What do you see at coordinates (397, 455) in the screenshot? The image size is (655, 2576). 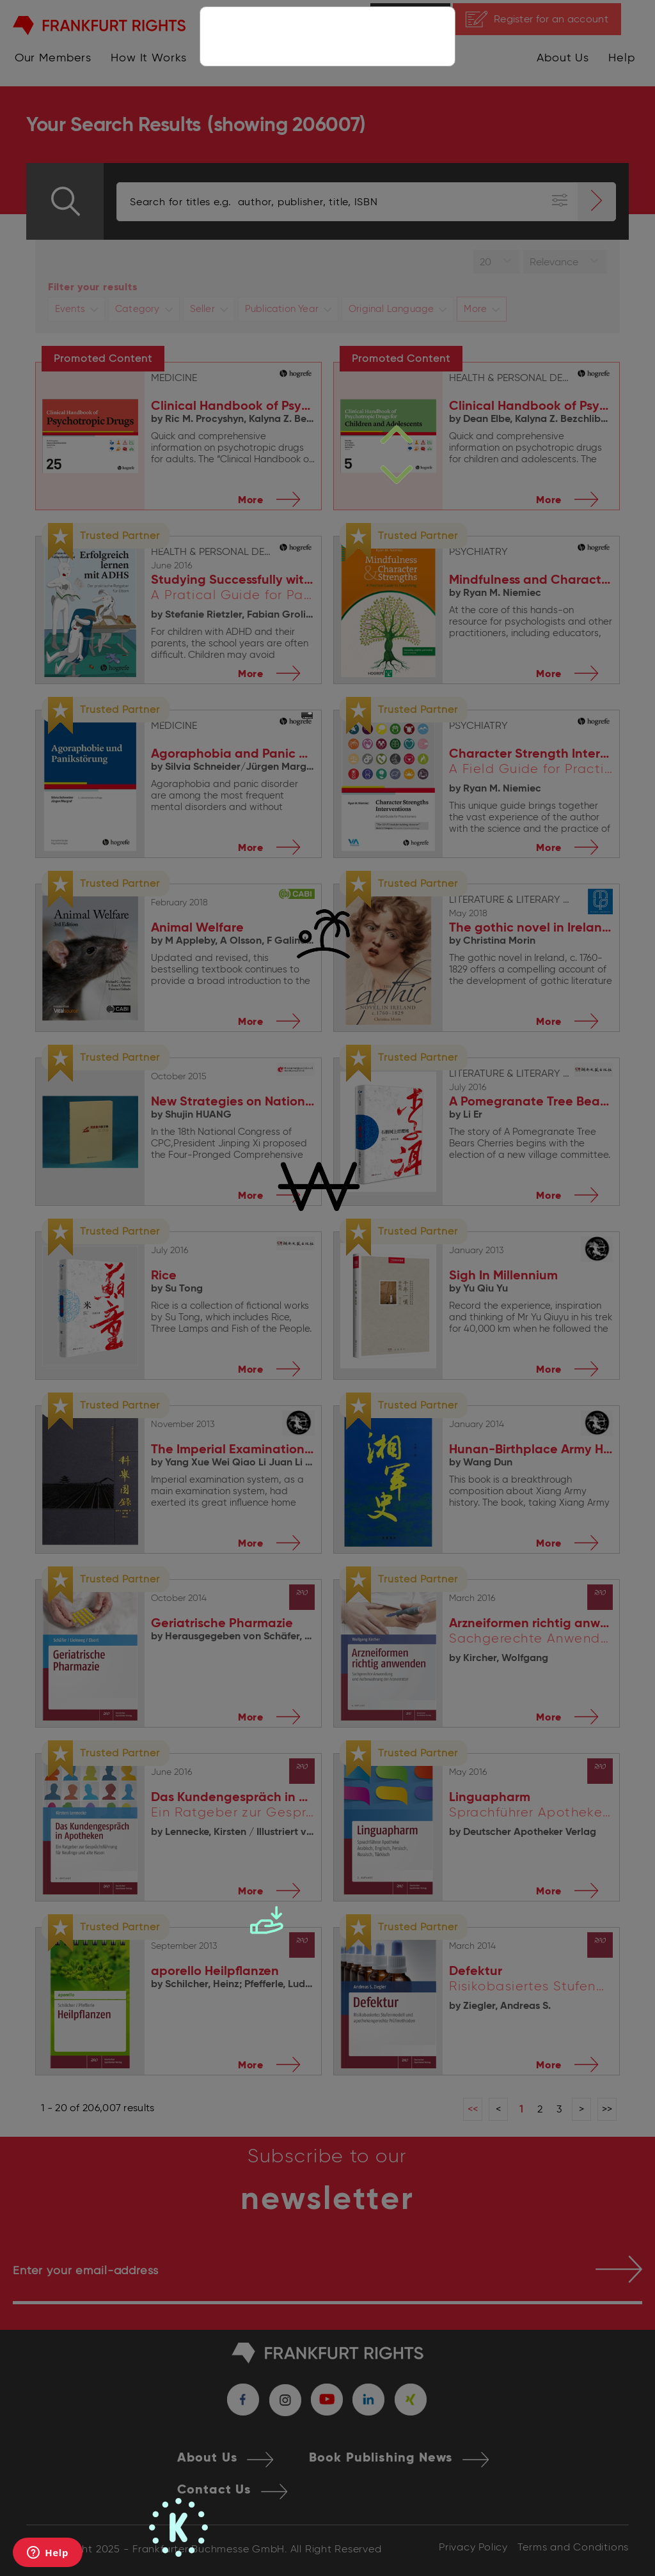 I see `expand or collapse a dropdown menu` at bounding box center [397, 455].